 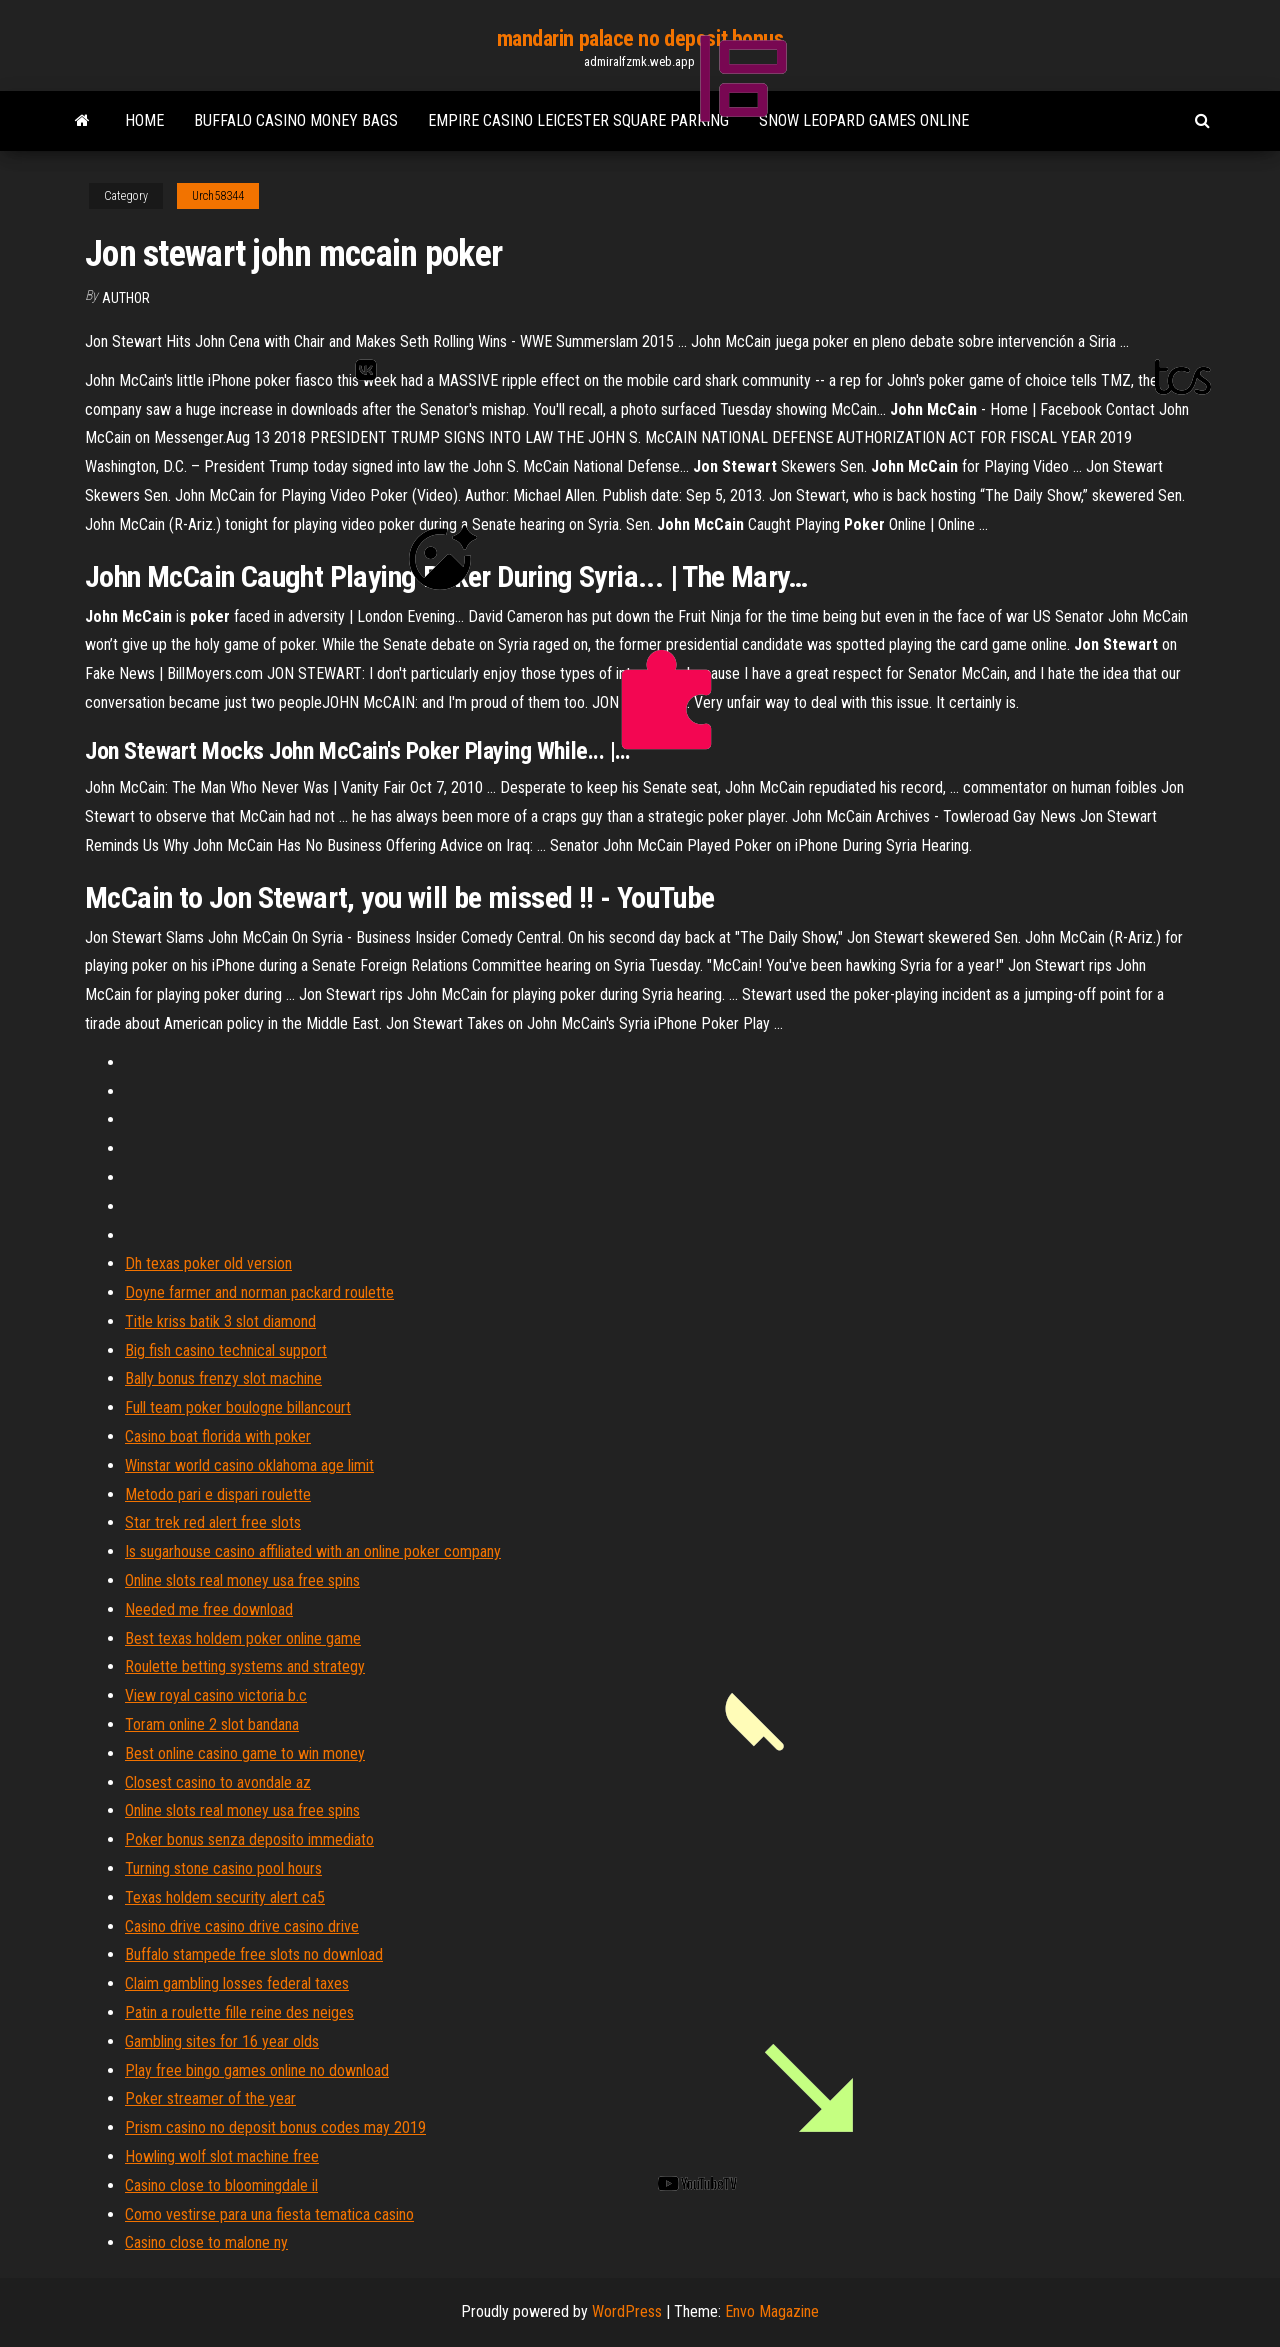 What do you see at coordinates (697, 2183) in the screenshot?
I see `open YouTube TV app` at bounding box center [697, 2183].